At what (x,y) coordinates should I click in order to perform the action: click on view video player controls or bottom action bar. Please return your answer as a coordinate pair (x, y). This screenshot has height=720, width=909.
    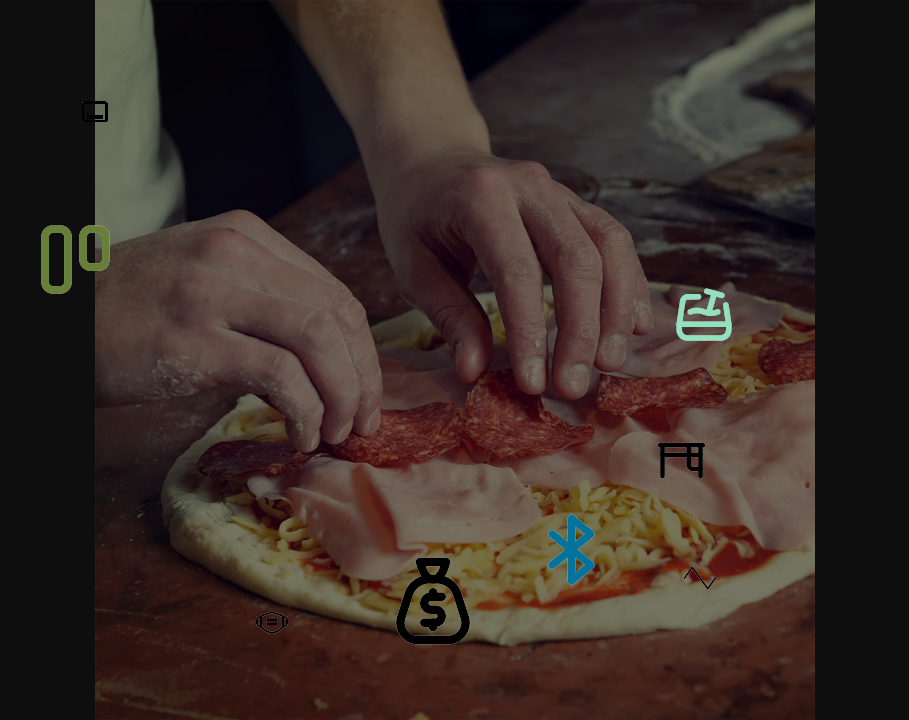
    Looking at the image, I should click on (95, 112).